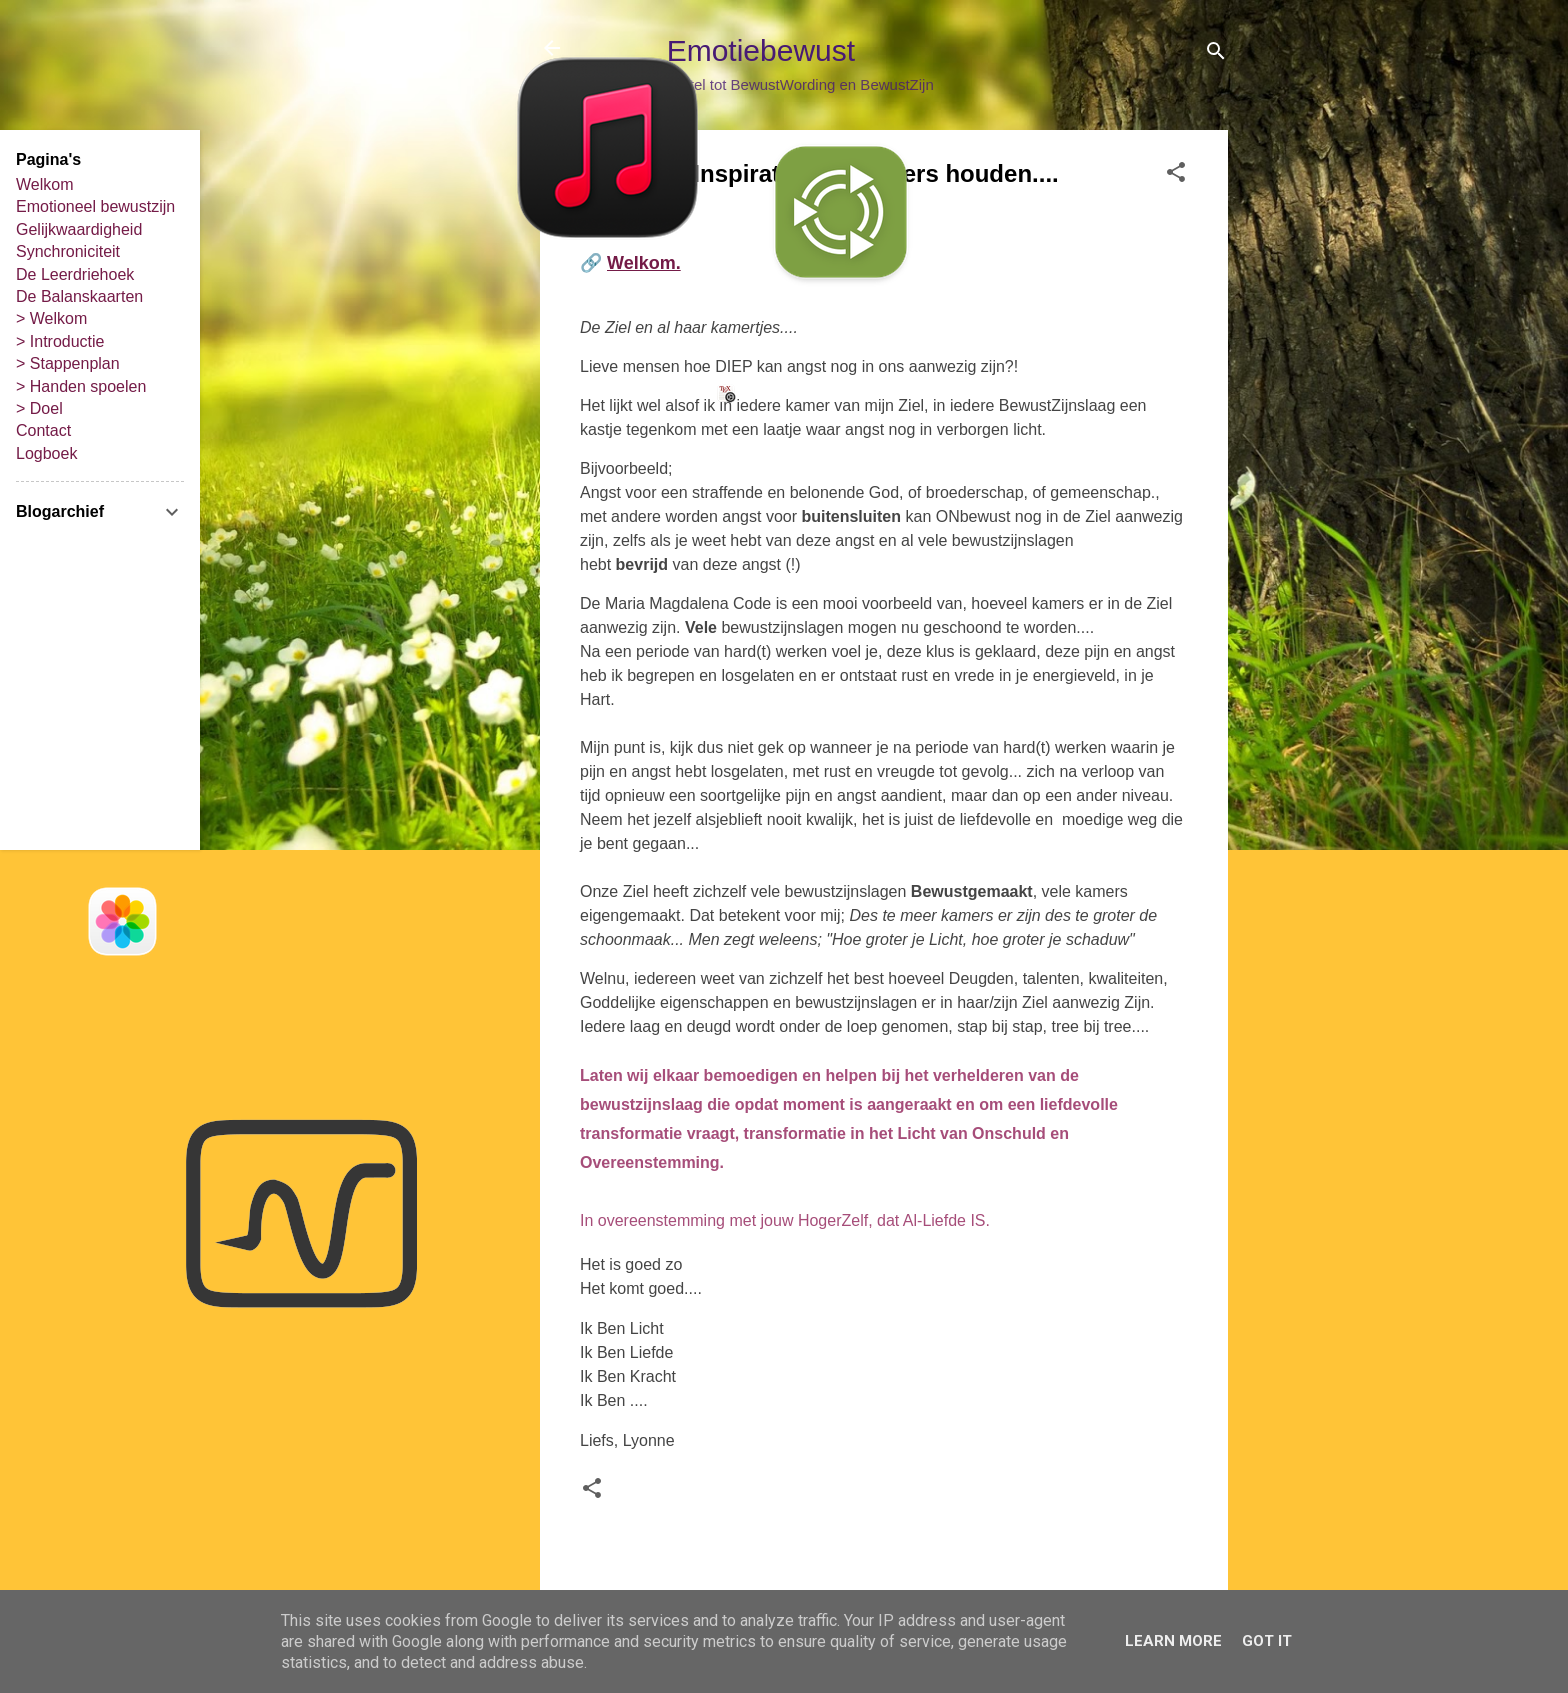 The image size is (1568, 1693). I want to click on view system resource usage and performance metrics, so click(301, 1206).